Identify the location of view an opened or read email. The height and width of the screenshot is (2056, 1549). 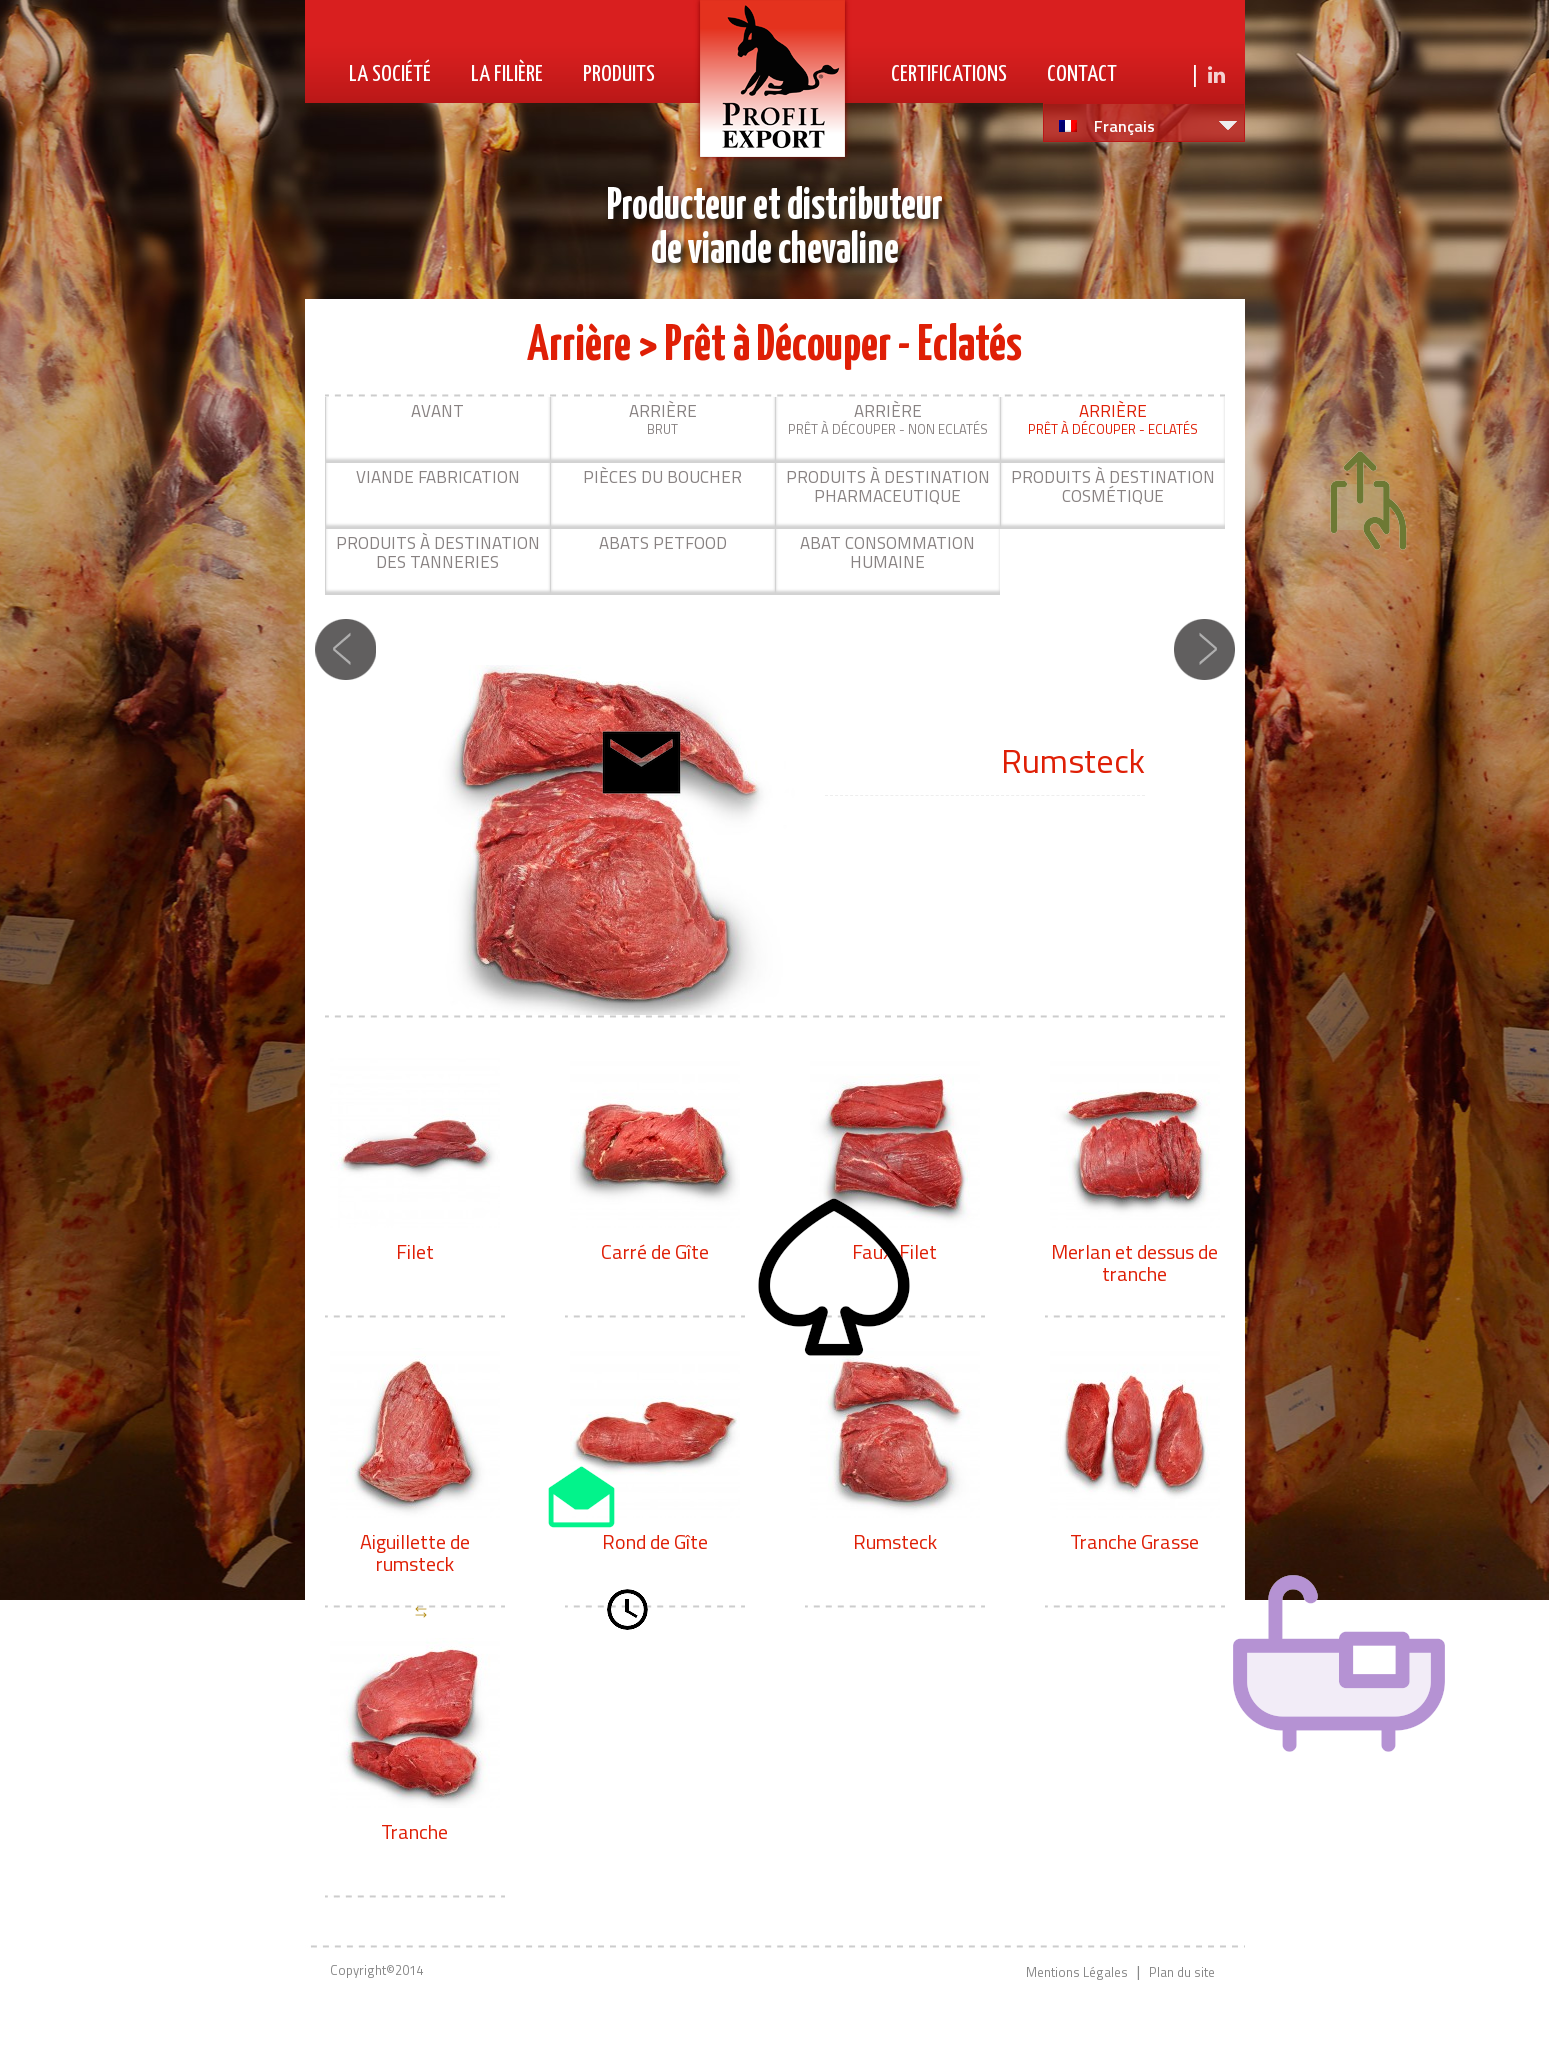
(581, 1499).